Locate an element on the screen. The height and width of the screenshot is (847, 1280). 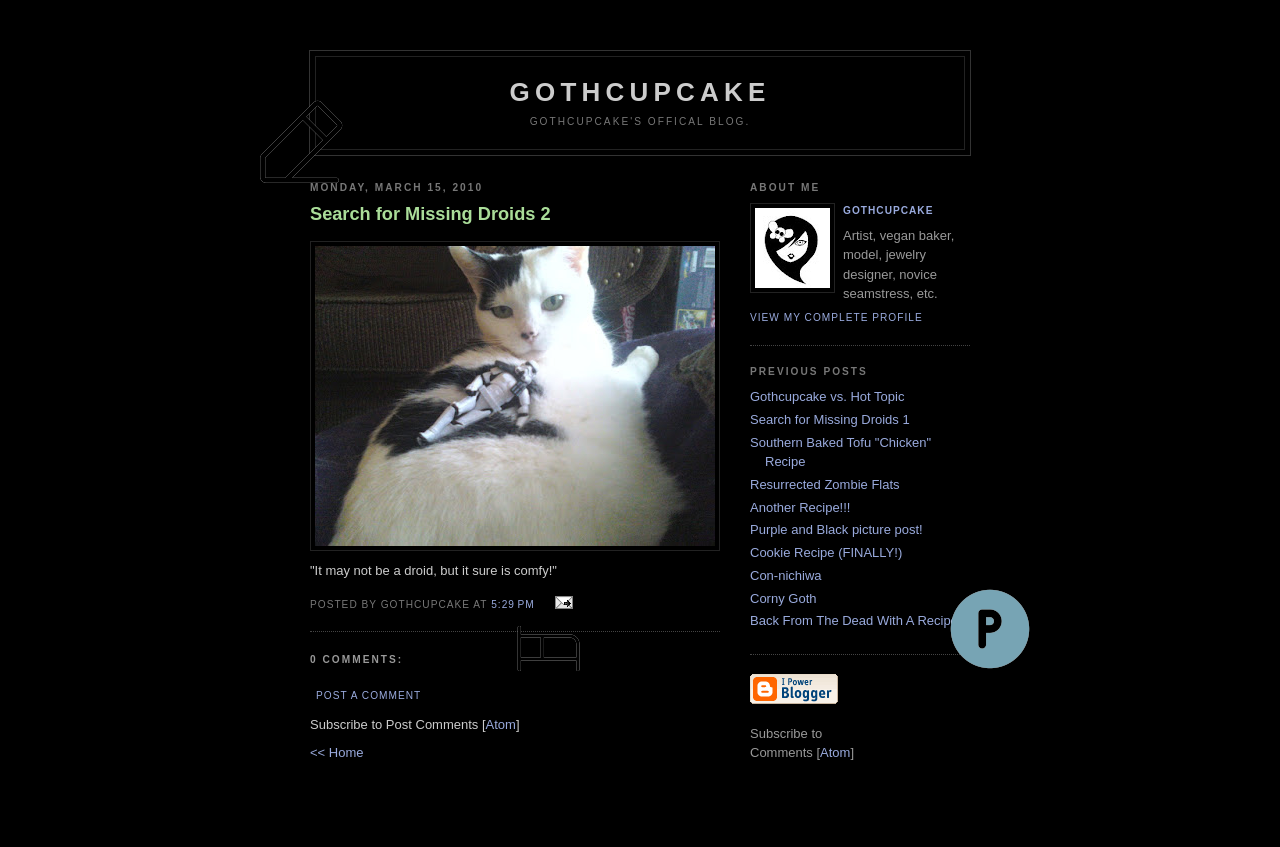
view accommodation or hotel options is located at coordinates (546, 648).